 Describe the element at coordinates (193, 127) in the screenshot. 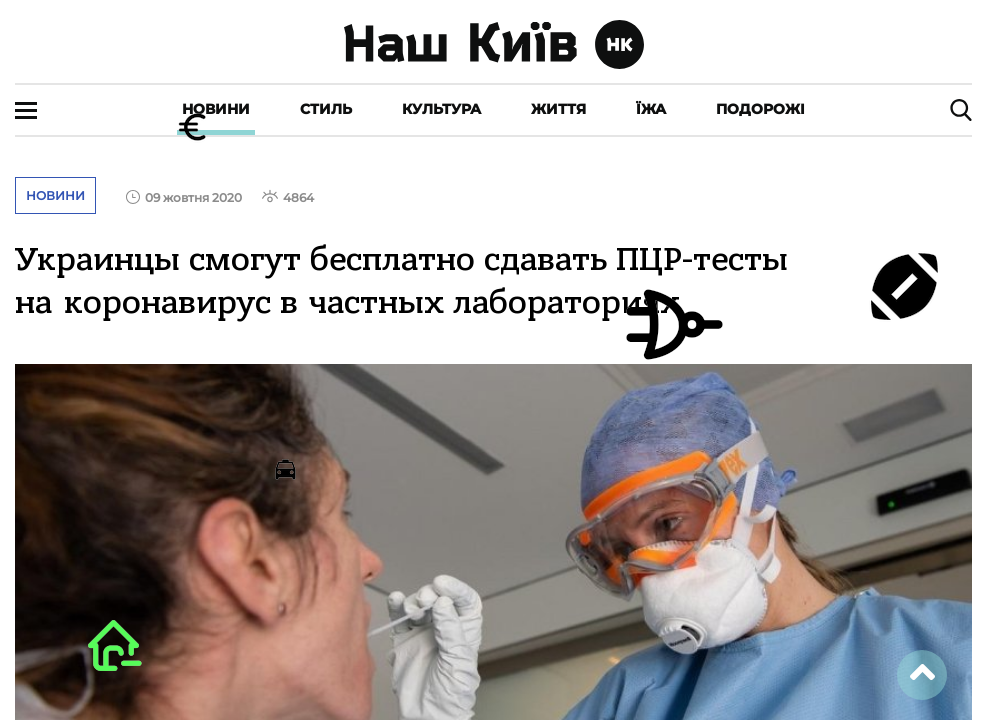

I see `view price in euros` at that location.